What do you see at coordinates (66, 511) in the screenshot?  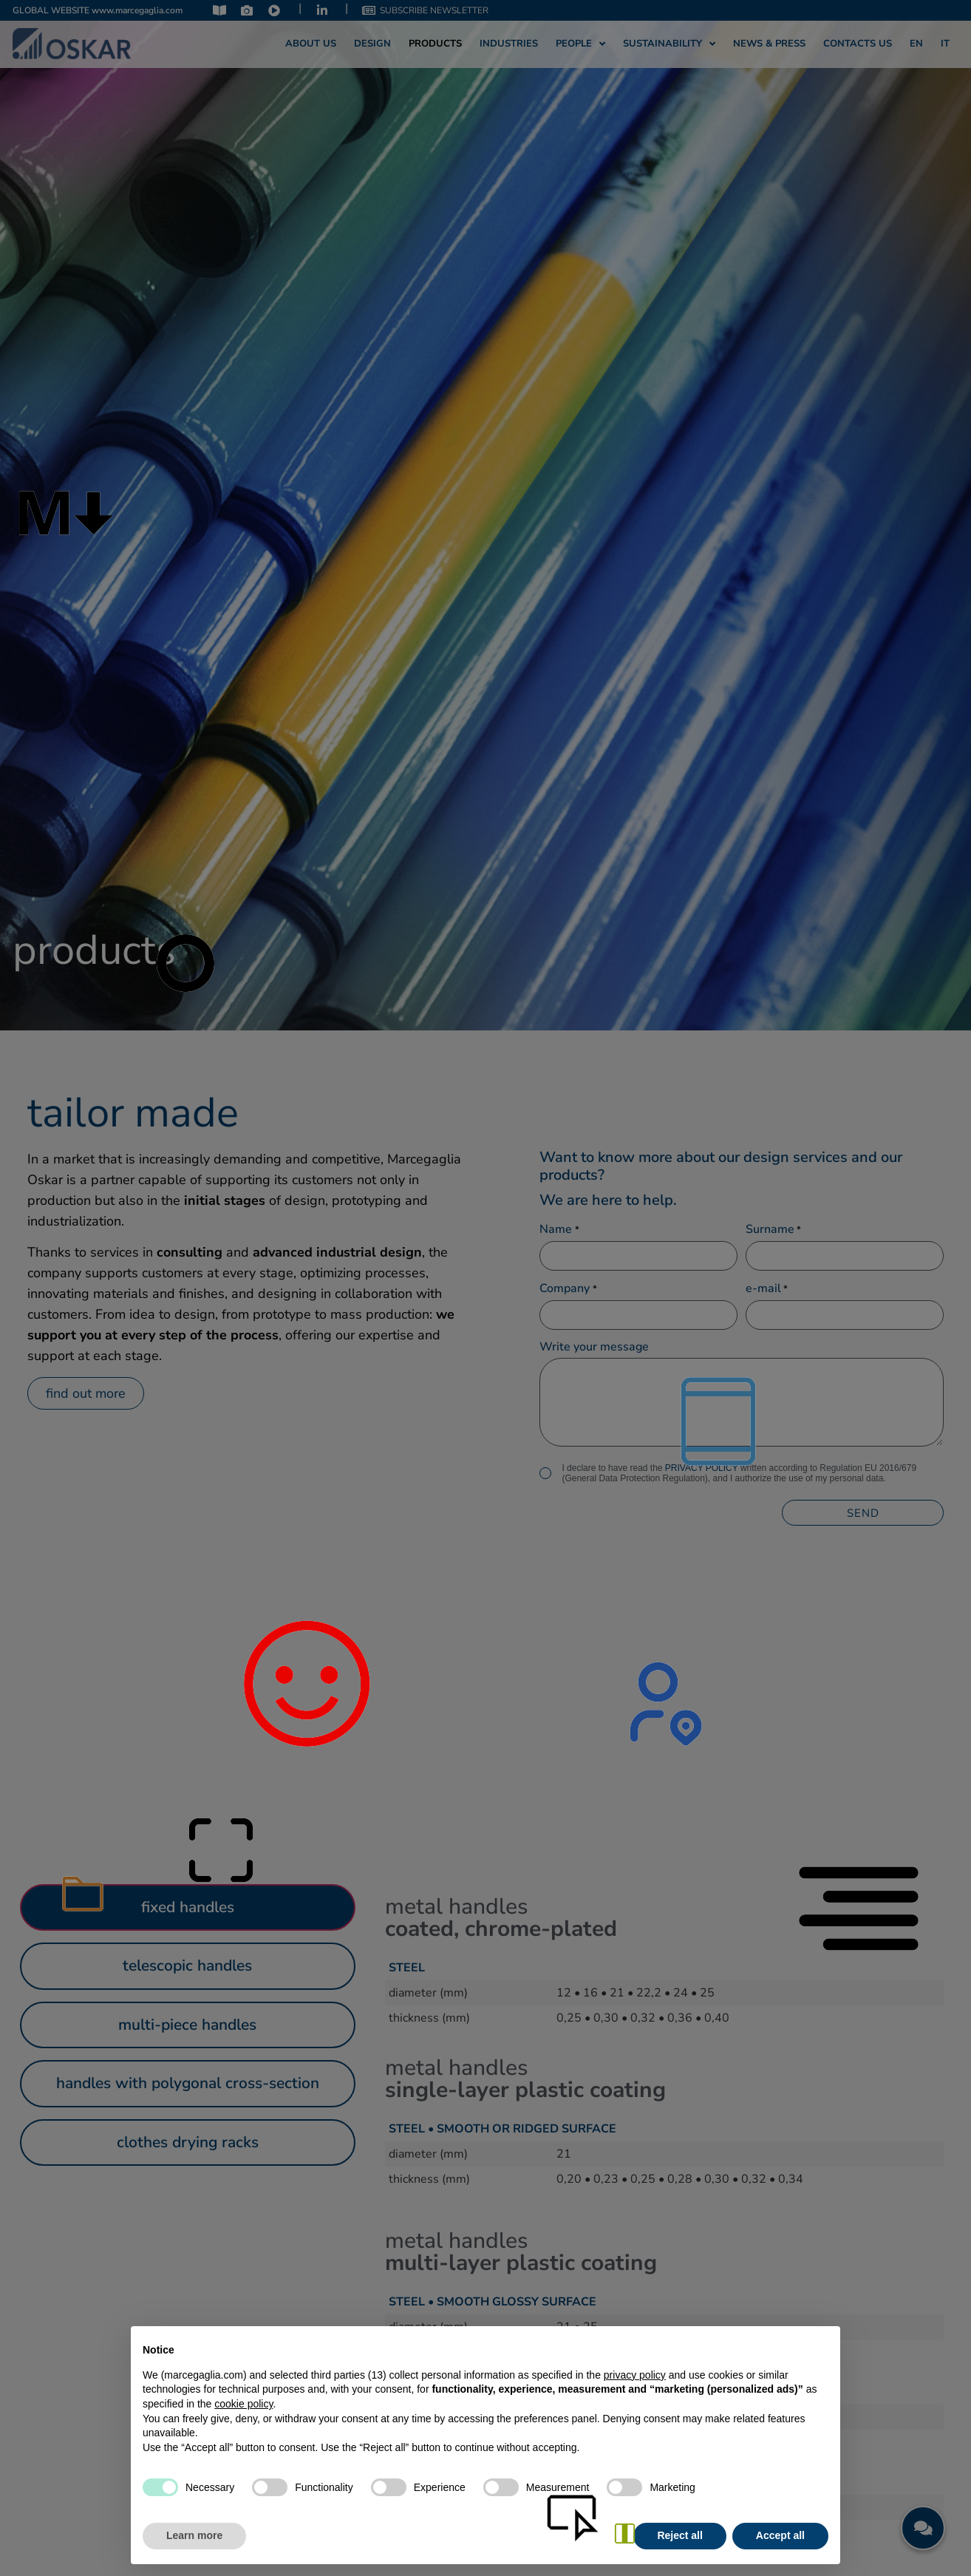 I see `format text using markdown` at bounding box center [66, 511].